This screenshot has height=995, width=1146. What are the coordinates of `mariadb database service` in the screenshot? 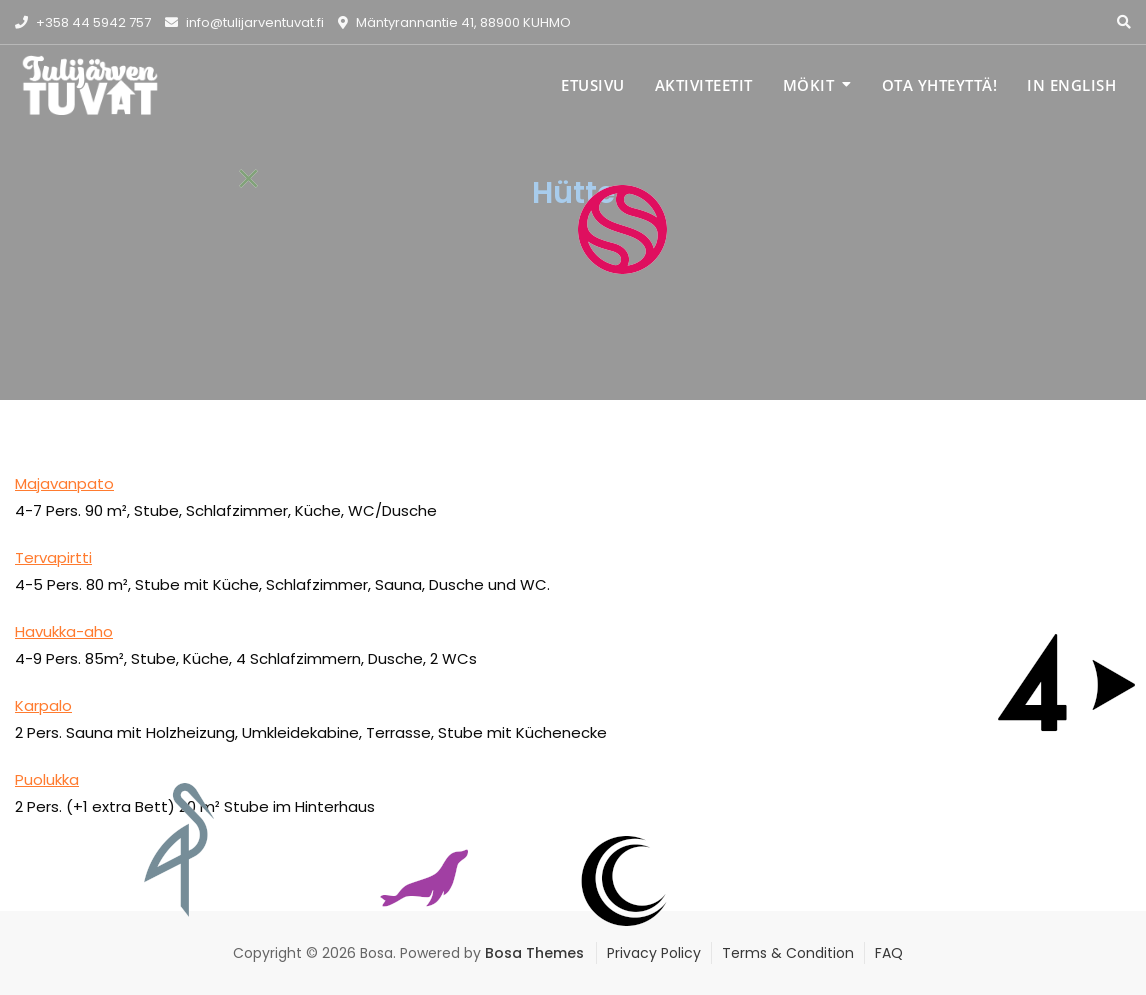 It's located at (424, 878).